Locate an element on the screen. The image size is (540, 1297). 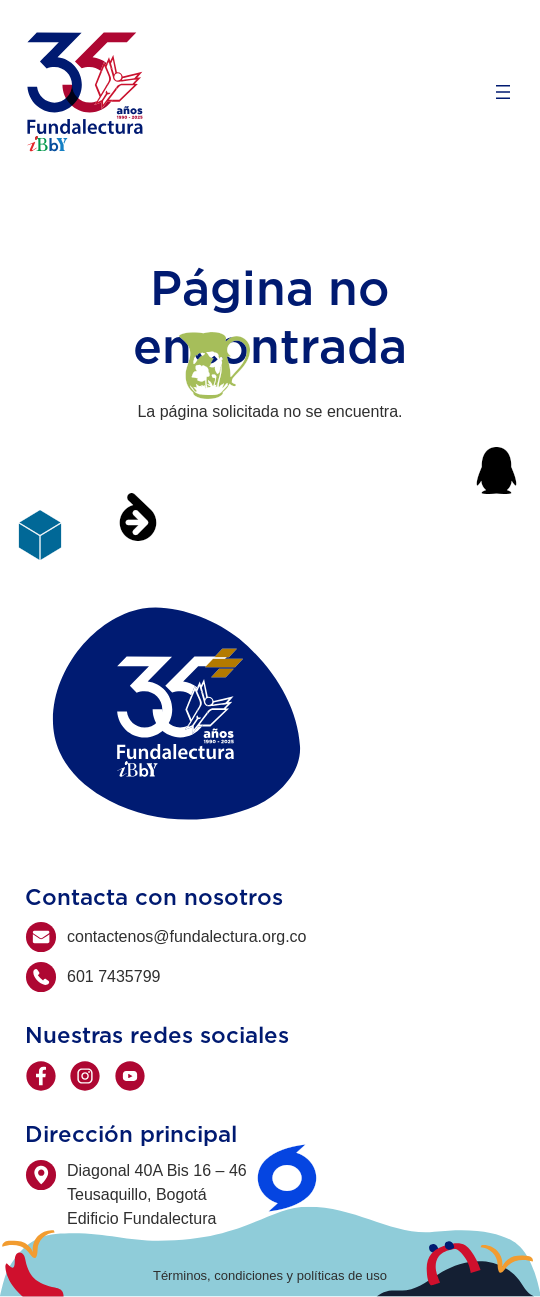
open the Task app is located at coordinates (40, 535).